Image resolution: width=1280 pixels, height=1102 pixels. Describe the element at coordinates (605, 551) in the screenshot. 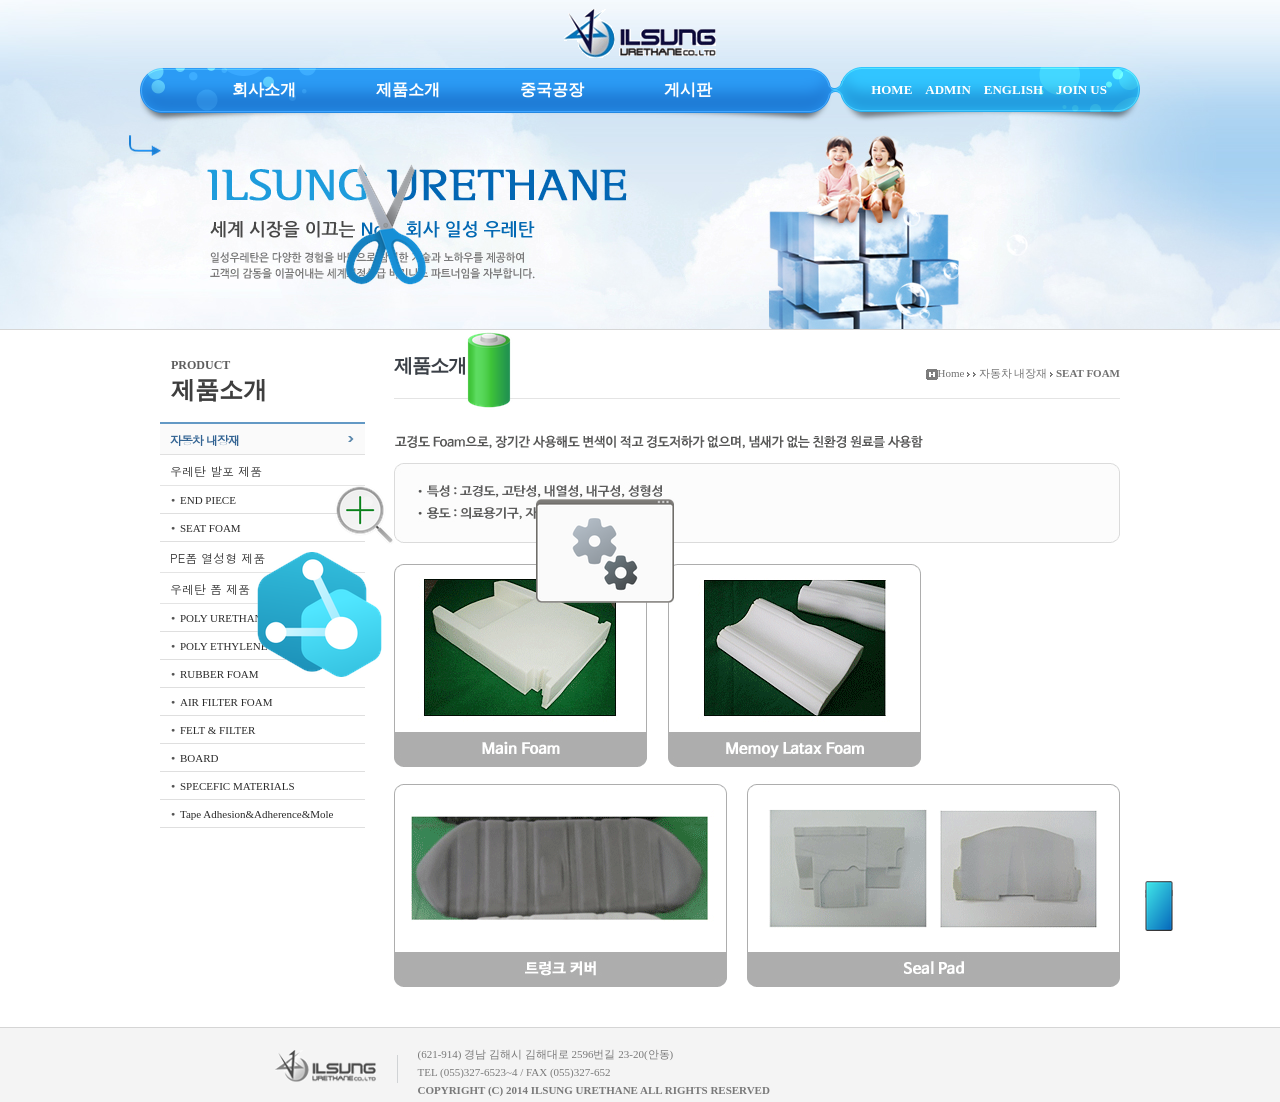

I see `run an executable program or application` at that location.